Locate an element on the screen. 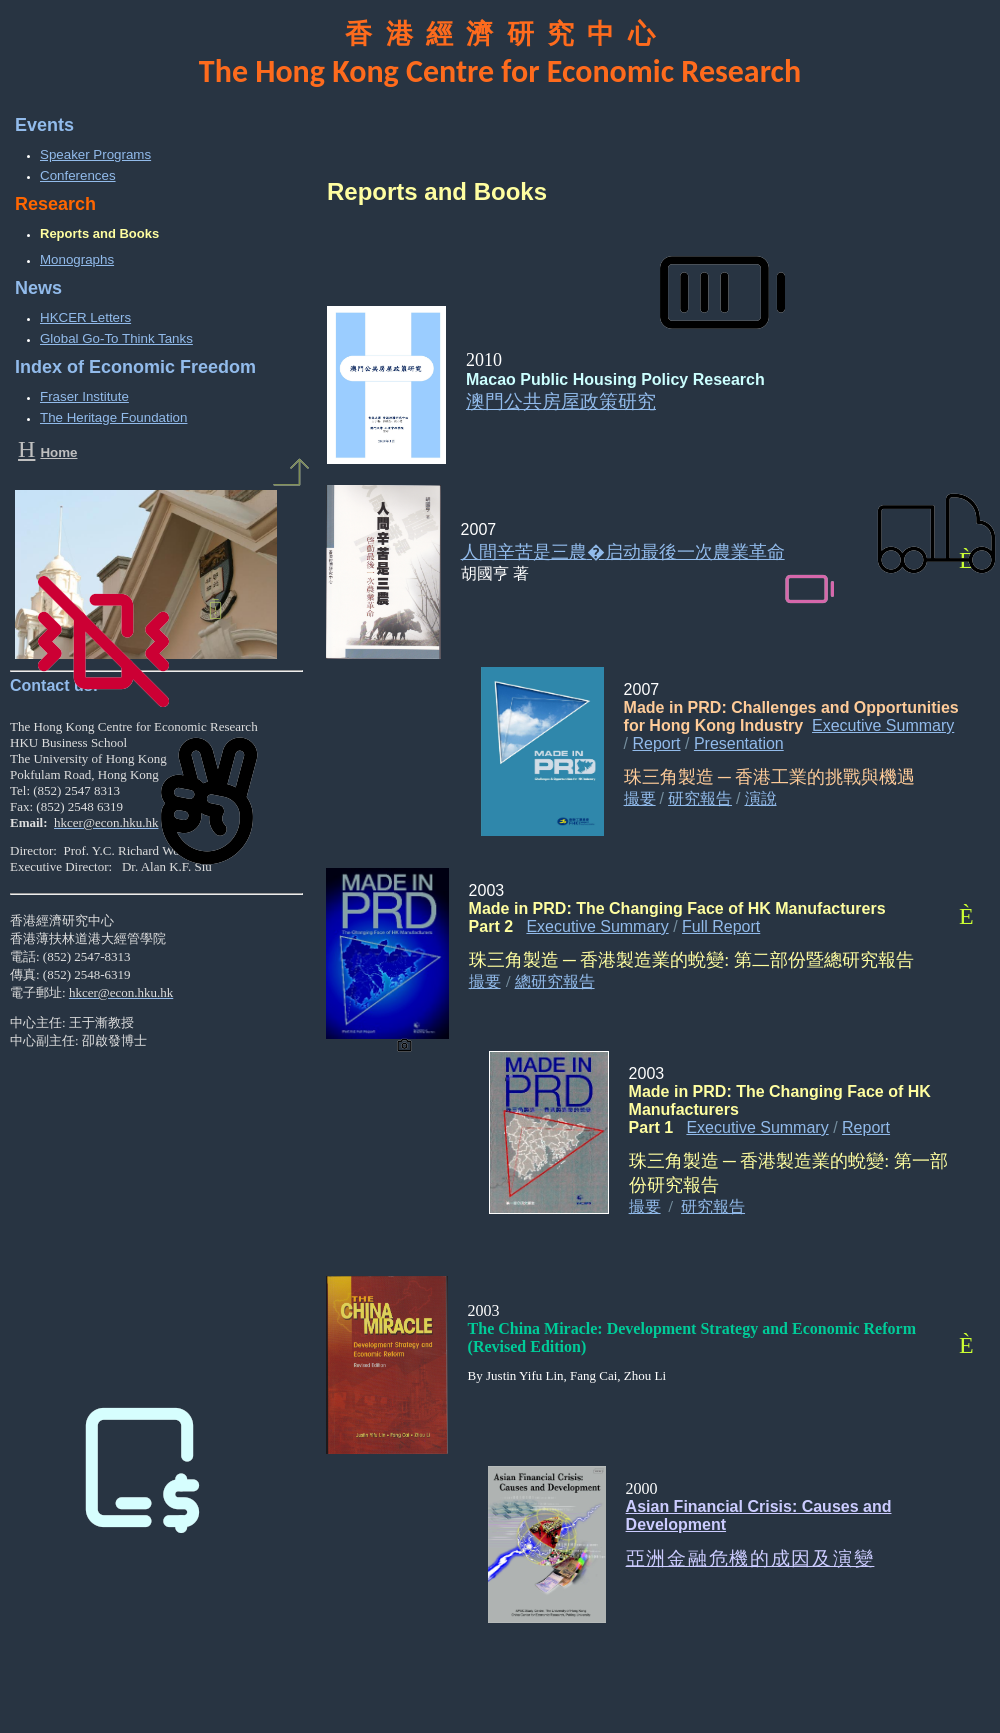  indicates low battery warning is located at coordinates (215, 609).